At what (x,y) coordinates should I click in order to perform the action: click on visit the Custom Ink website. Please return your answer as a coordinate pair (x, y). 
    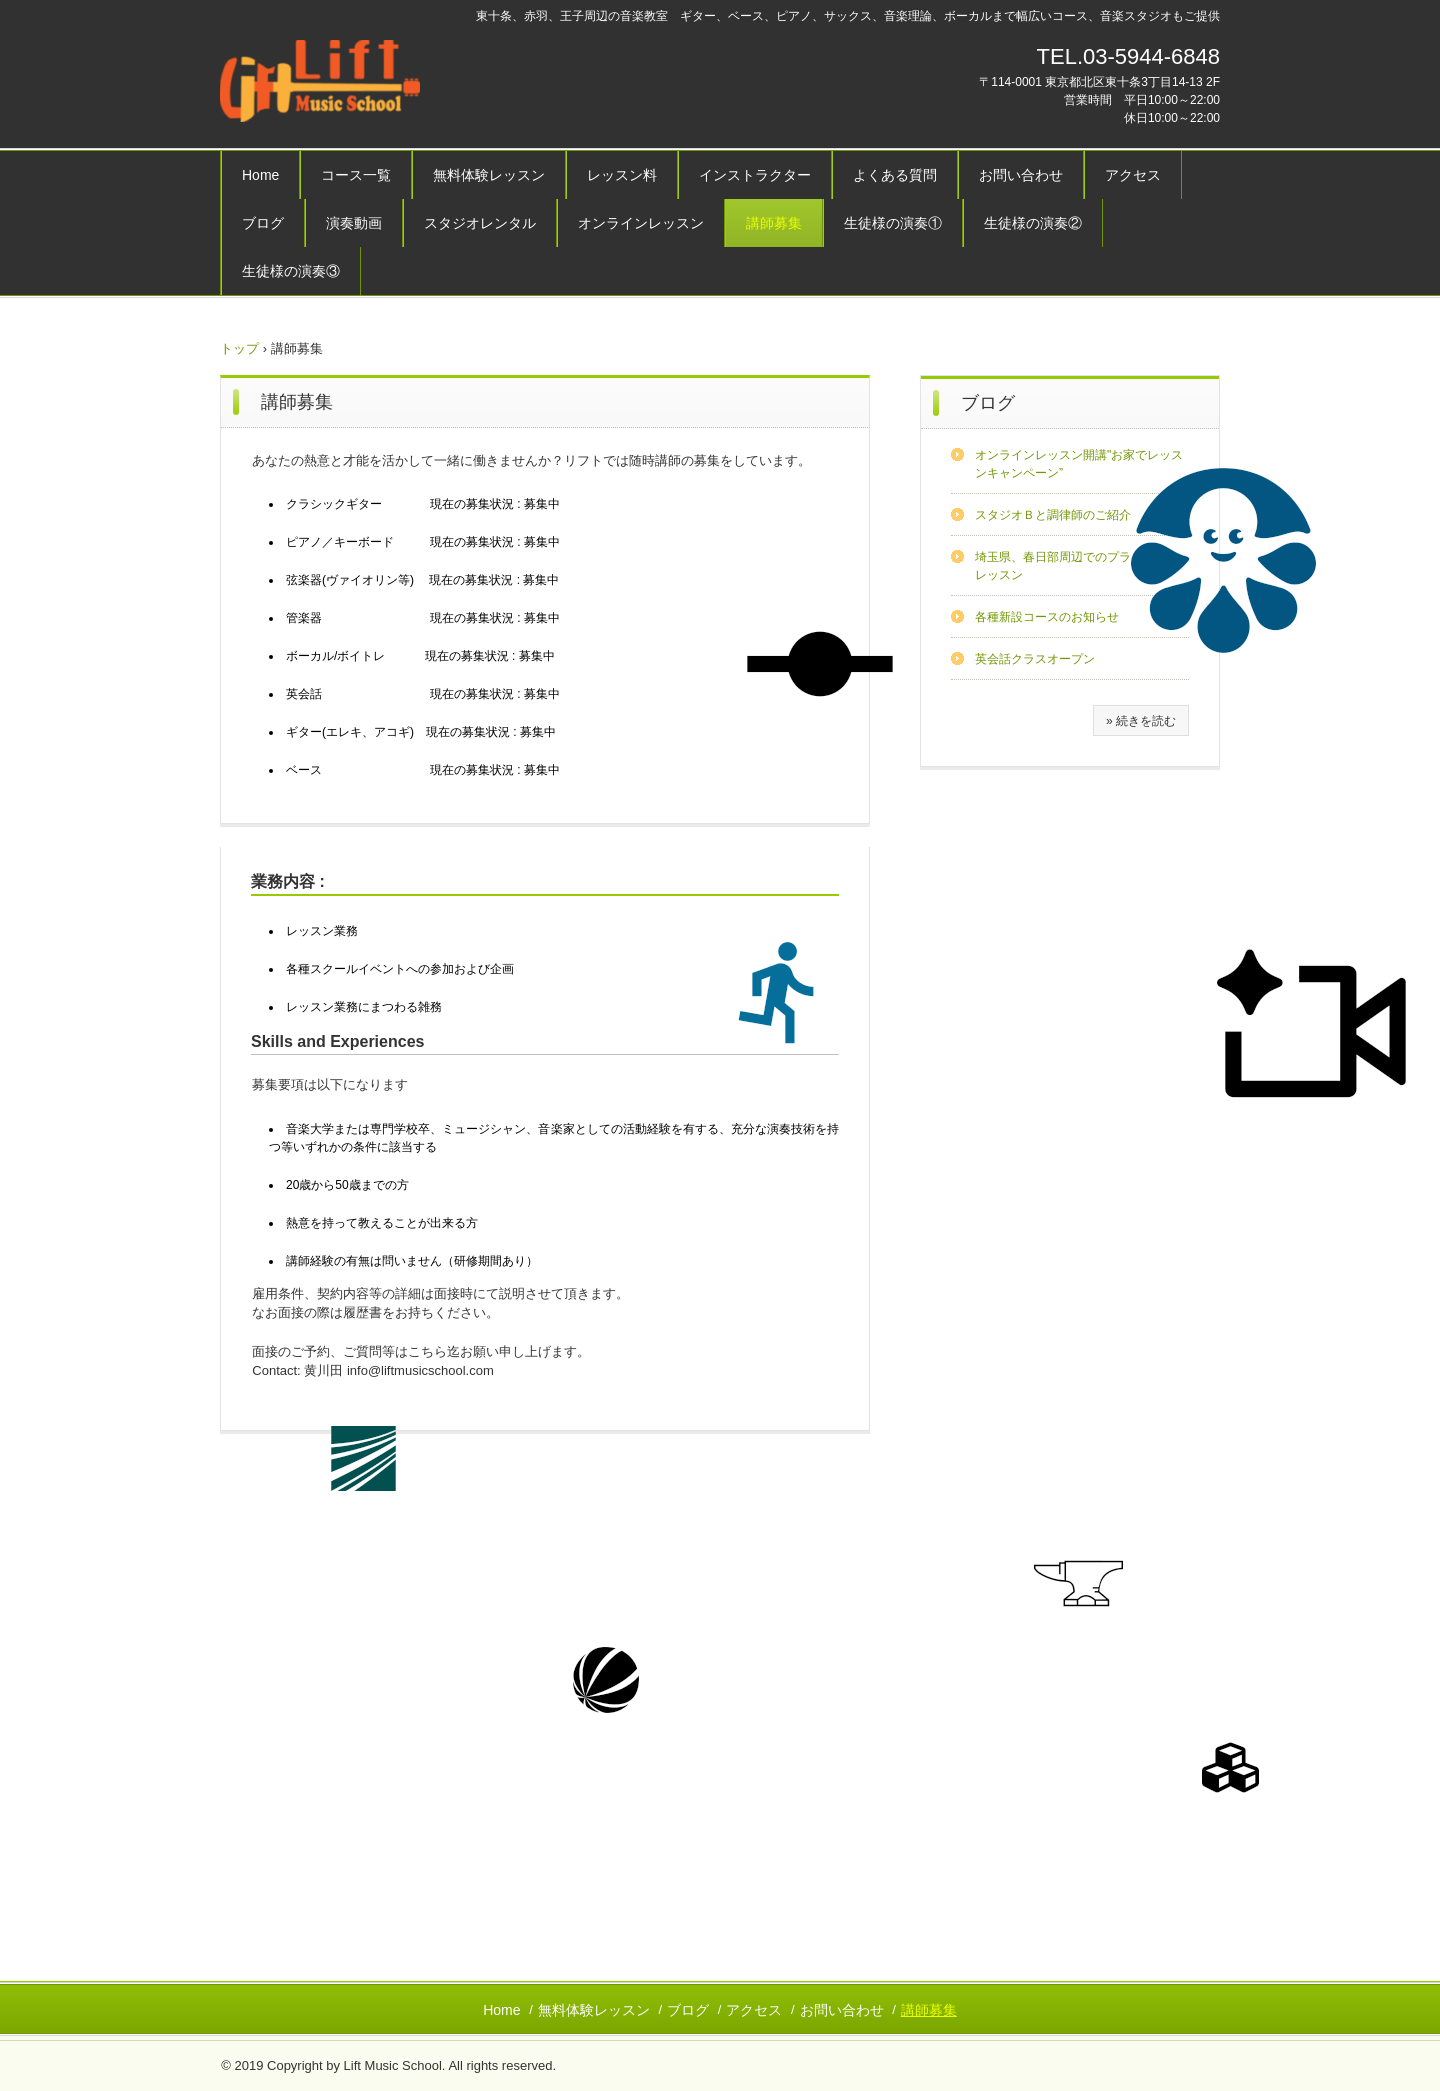
    Looking at the image, I should click on (1223, 560).